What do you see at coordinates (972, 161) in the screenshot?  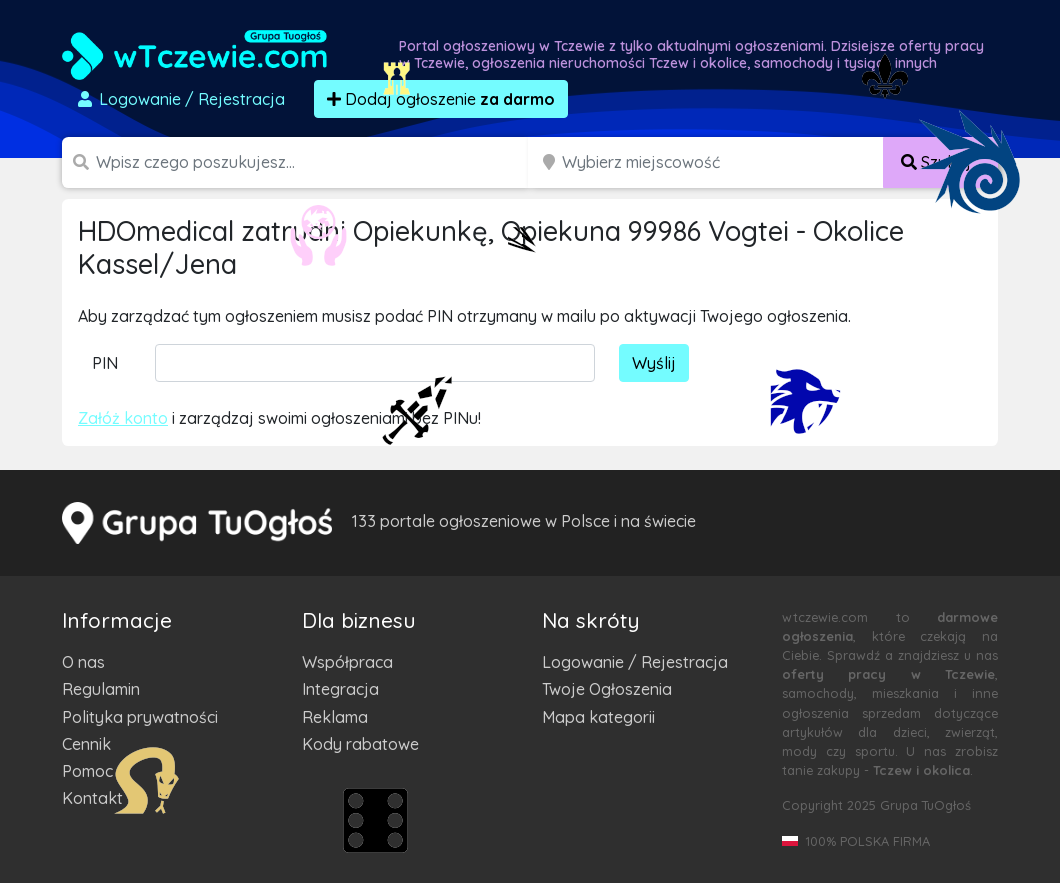 I see `select snail creature or enemy type in game` at bounding box center [972, 161].